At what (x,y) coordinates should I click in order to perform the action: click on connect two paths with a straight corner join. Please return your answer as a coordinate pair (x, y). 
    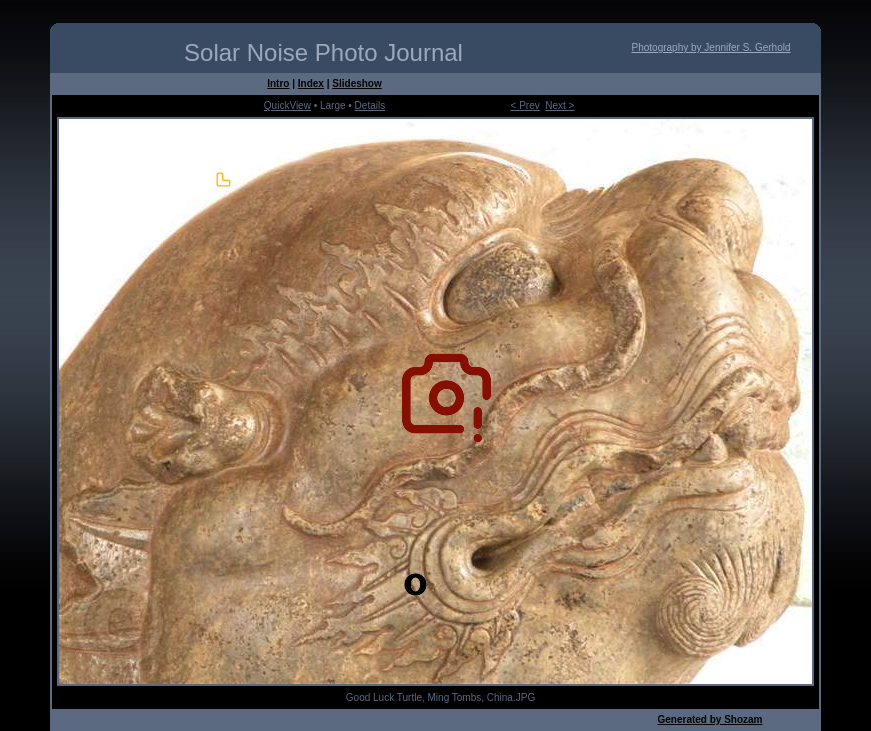
    Looking at the image, I should click on (223, 179).